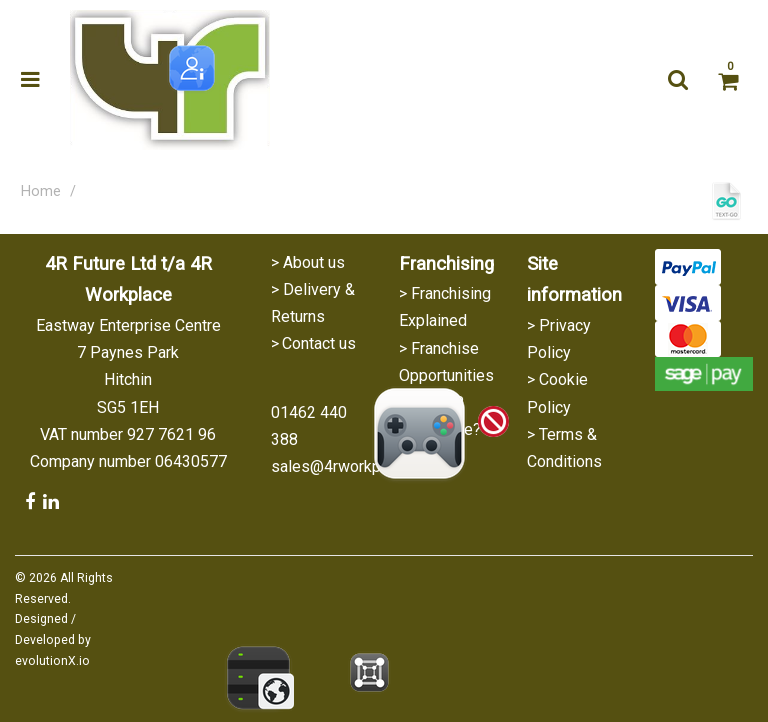 The width and height of the screenshot is (768, 722). Describe the element at coordinates (726, 201) in the screenshot. I see `a go programming language source file` at that location.